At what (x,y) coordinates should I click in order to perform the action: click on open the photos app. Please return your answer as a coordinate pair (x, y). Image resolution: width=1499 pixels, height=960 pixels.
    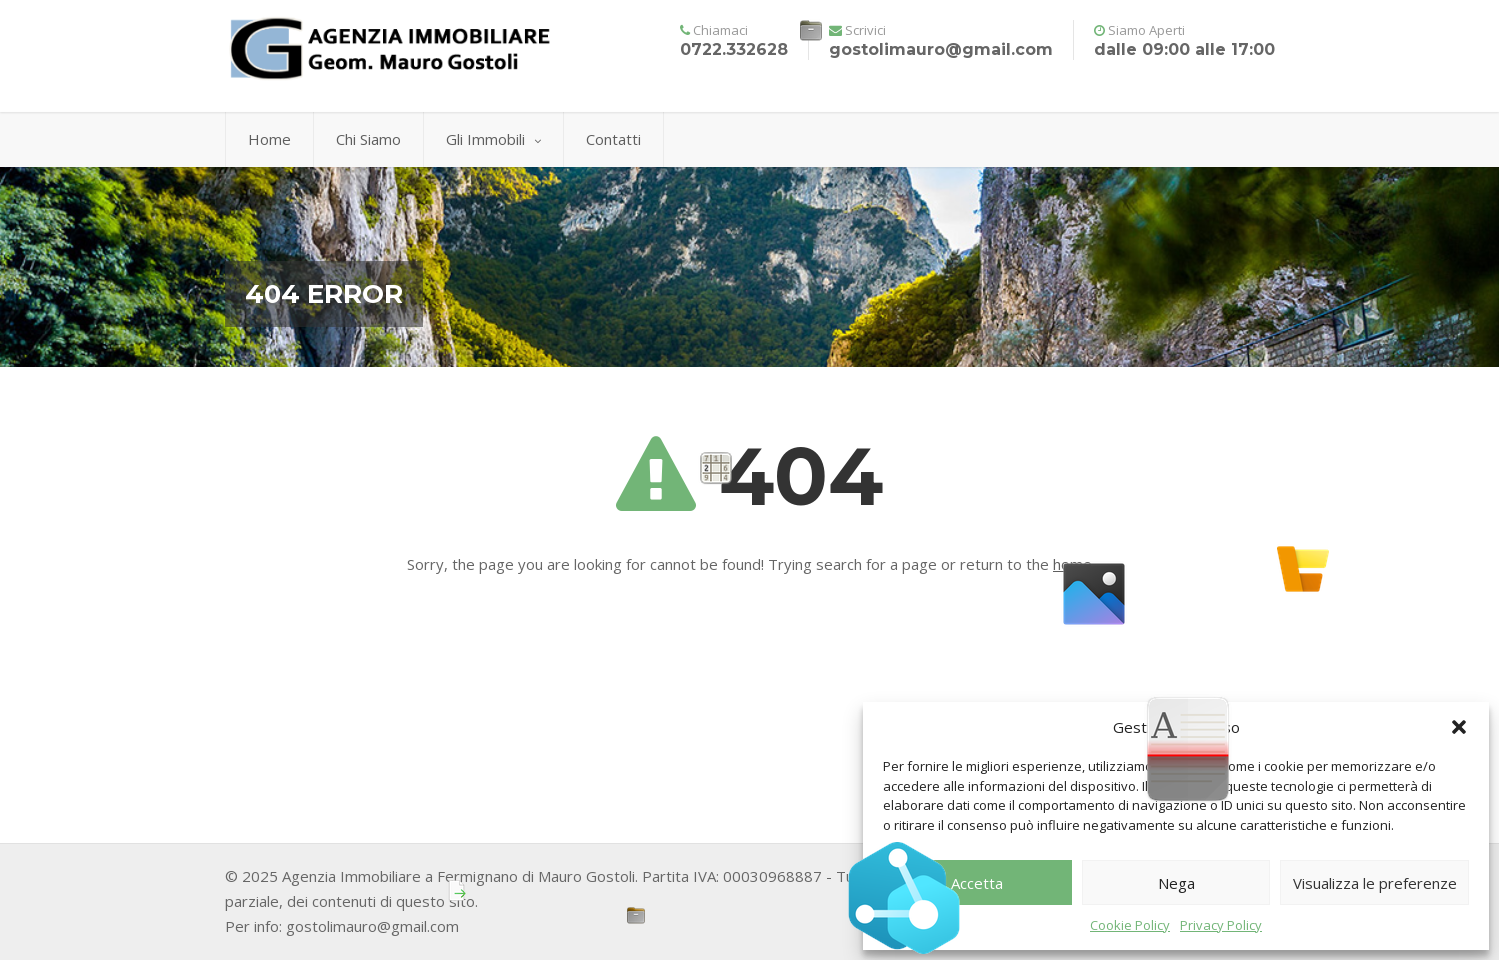
    Looking at the image, I should click on (1094, 594).